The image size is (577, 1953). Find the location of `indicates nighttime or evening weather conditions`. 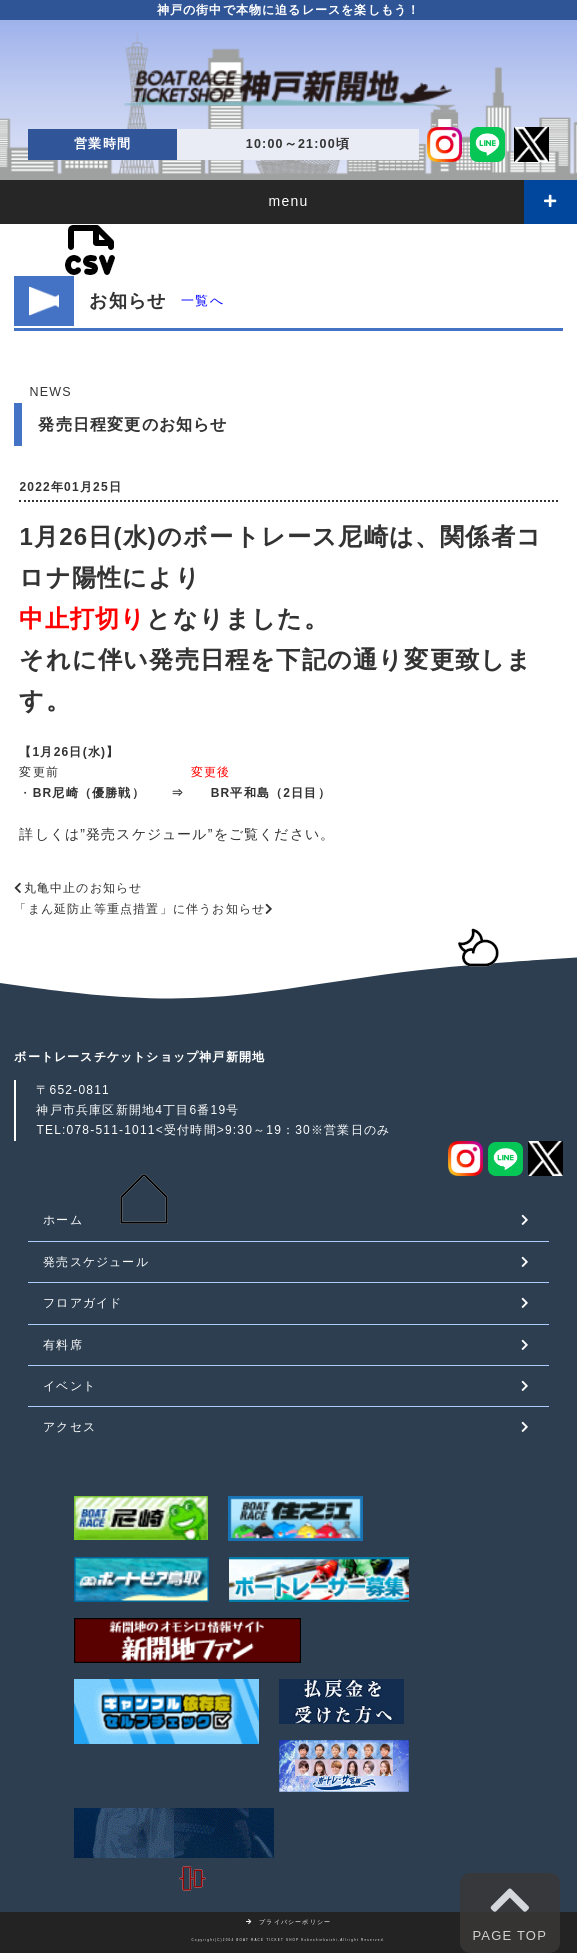

indicates nighttime or evening weather conditions is located at coordinates (477, 949).